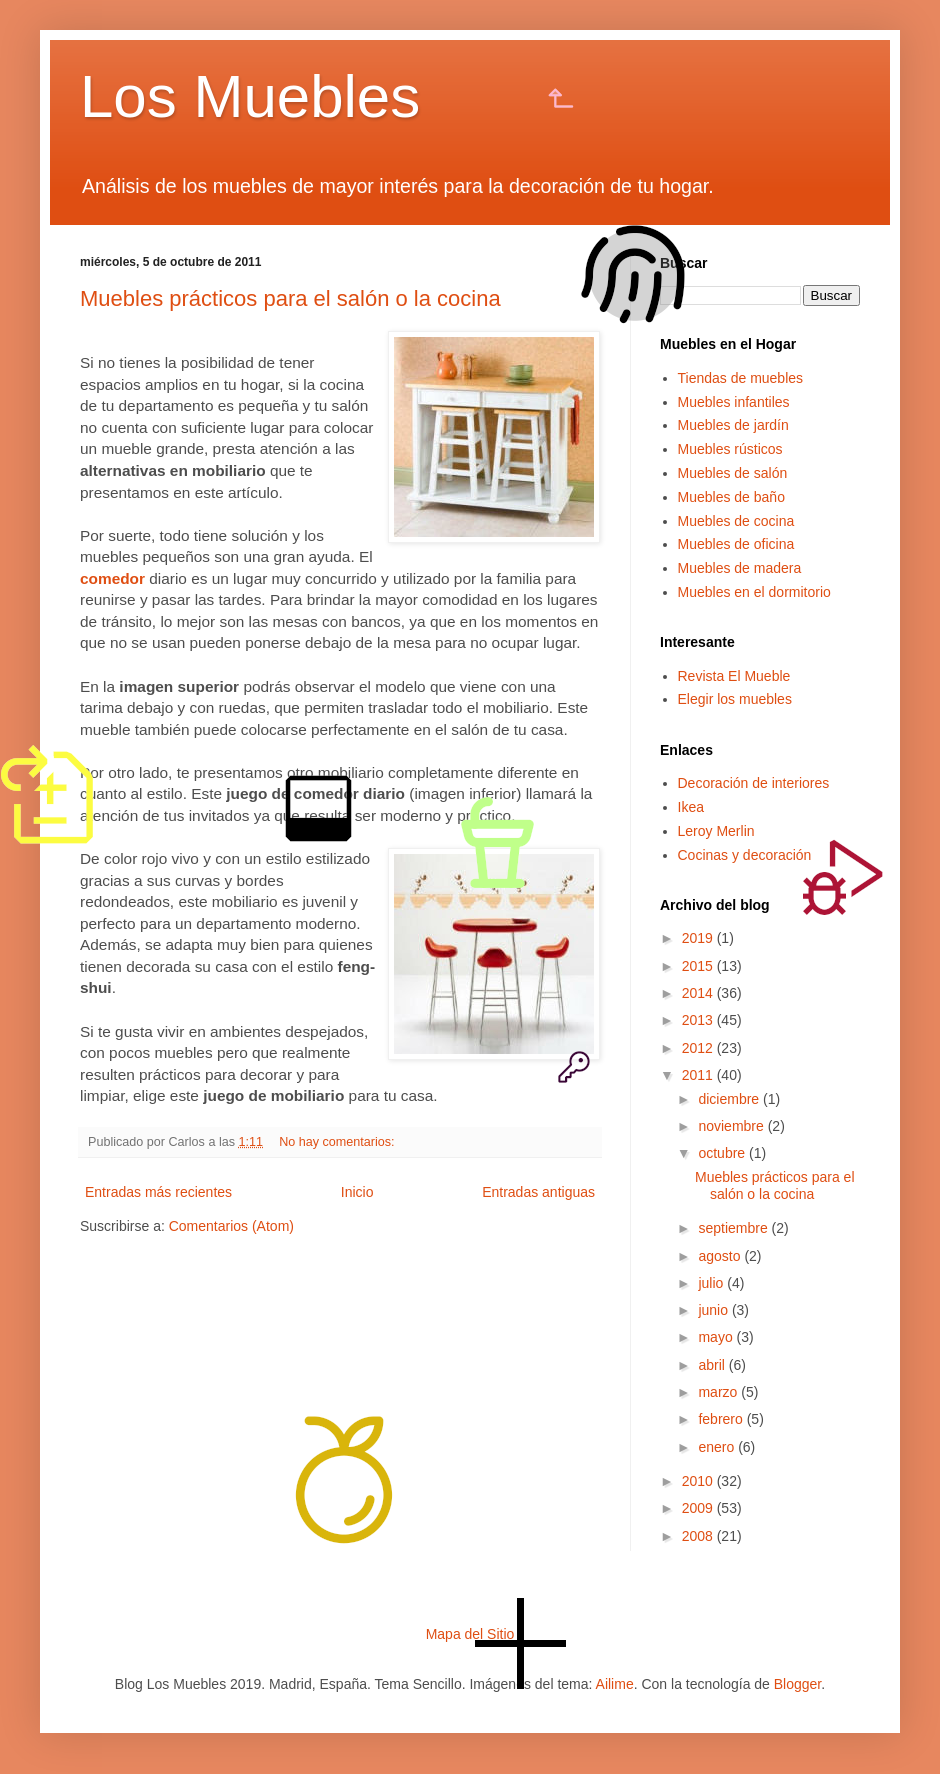 The height and width of the screenshot is (1774, 940). I want to click on go back and return to top, so click(560, 99).